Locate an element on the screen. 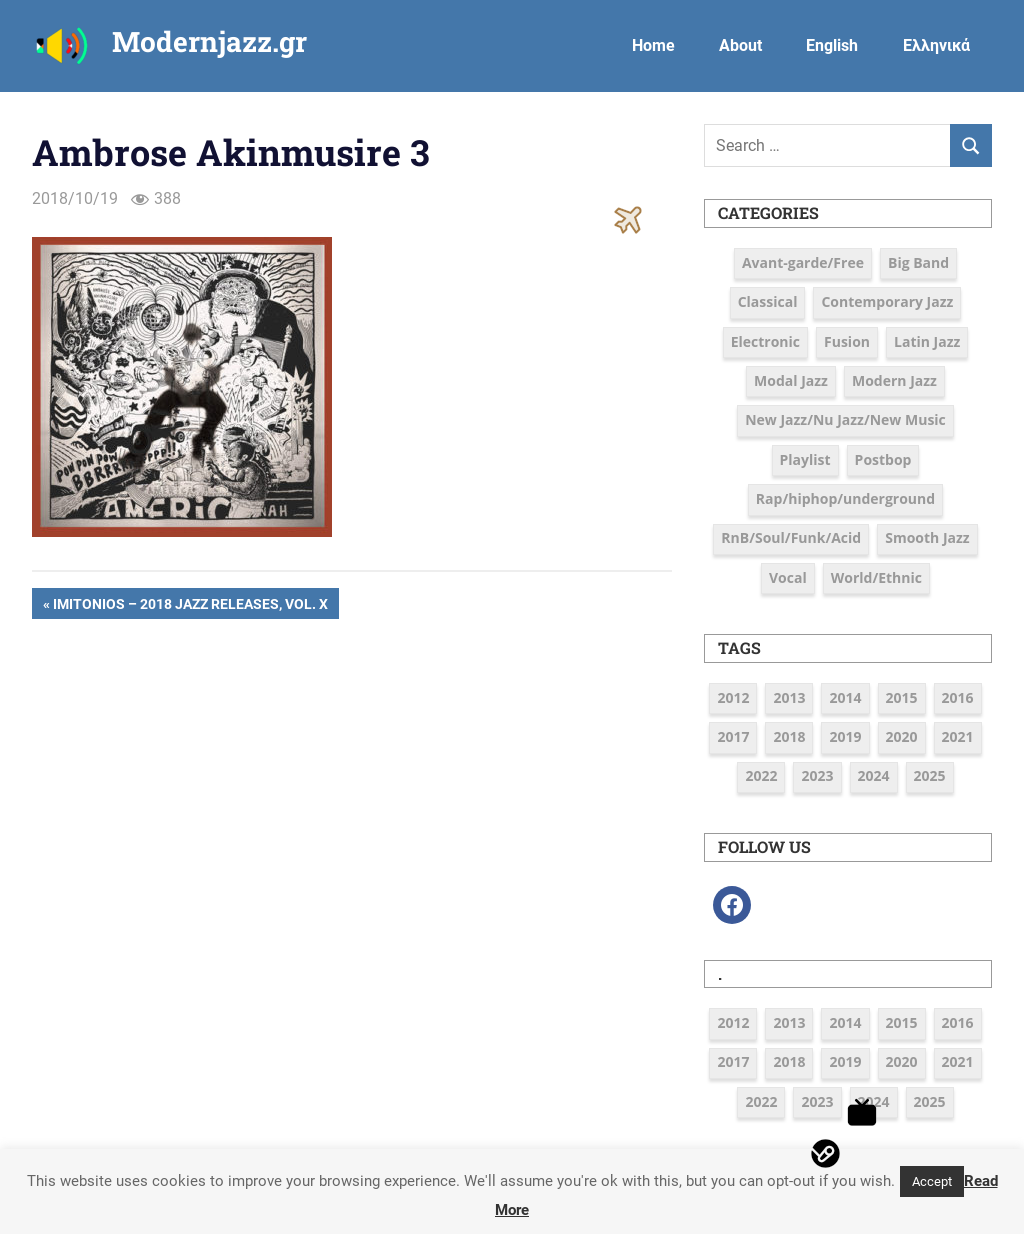 The width and height of the screenshot is (1024, 1234). enable airplane mode is located at coordinates (628, 219).